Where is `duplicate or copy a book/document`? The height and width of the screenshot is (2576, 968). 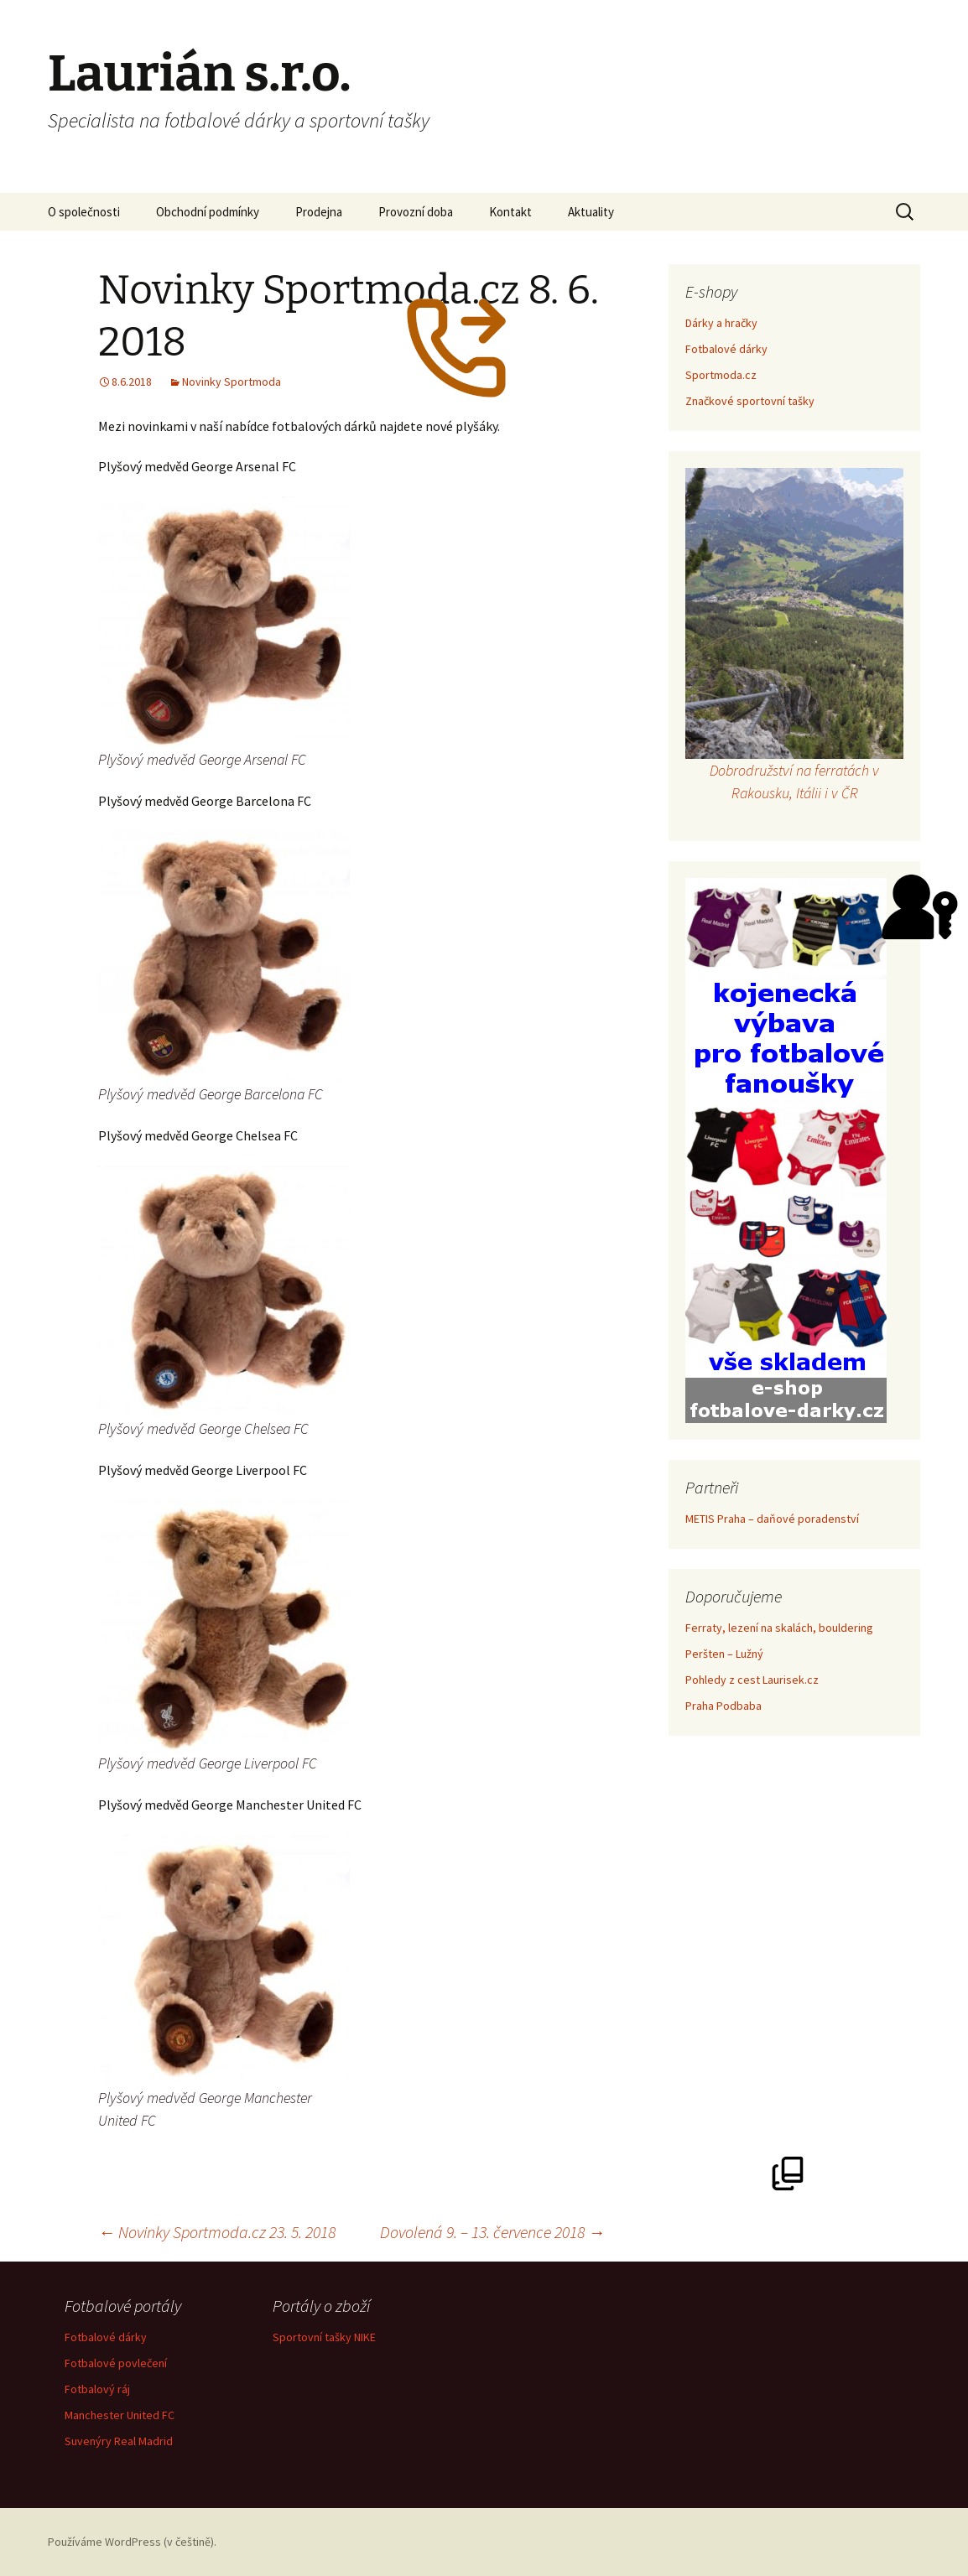 duplicate or copy a book/document is located at coordinates (788, 2174).